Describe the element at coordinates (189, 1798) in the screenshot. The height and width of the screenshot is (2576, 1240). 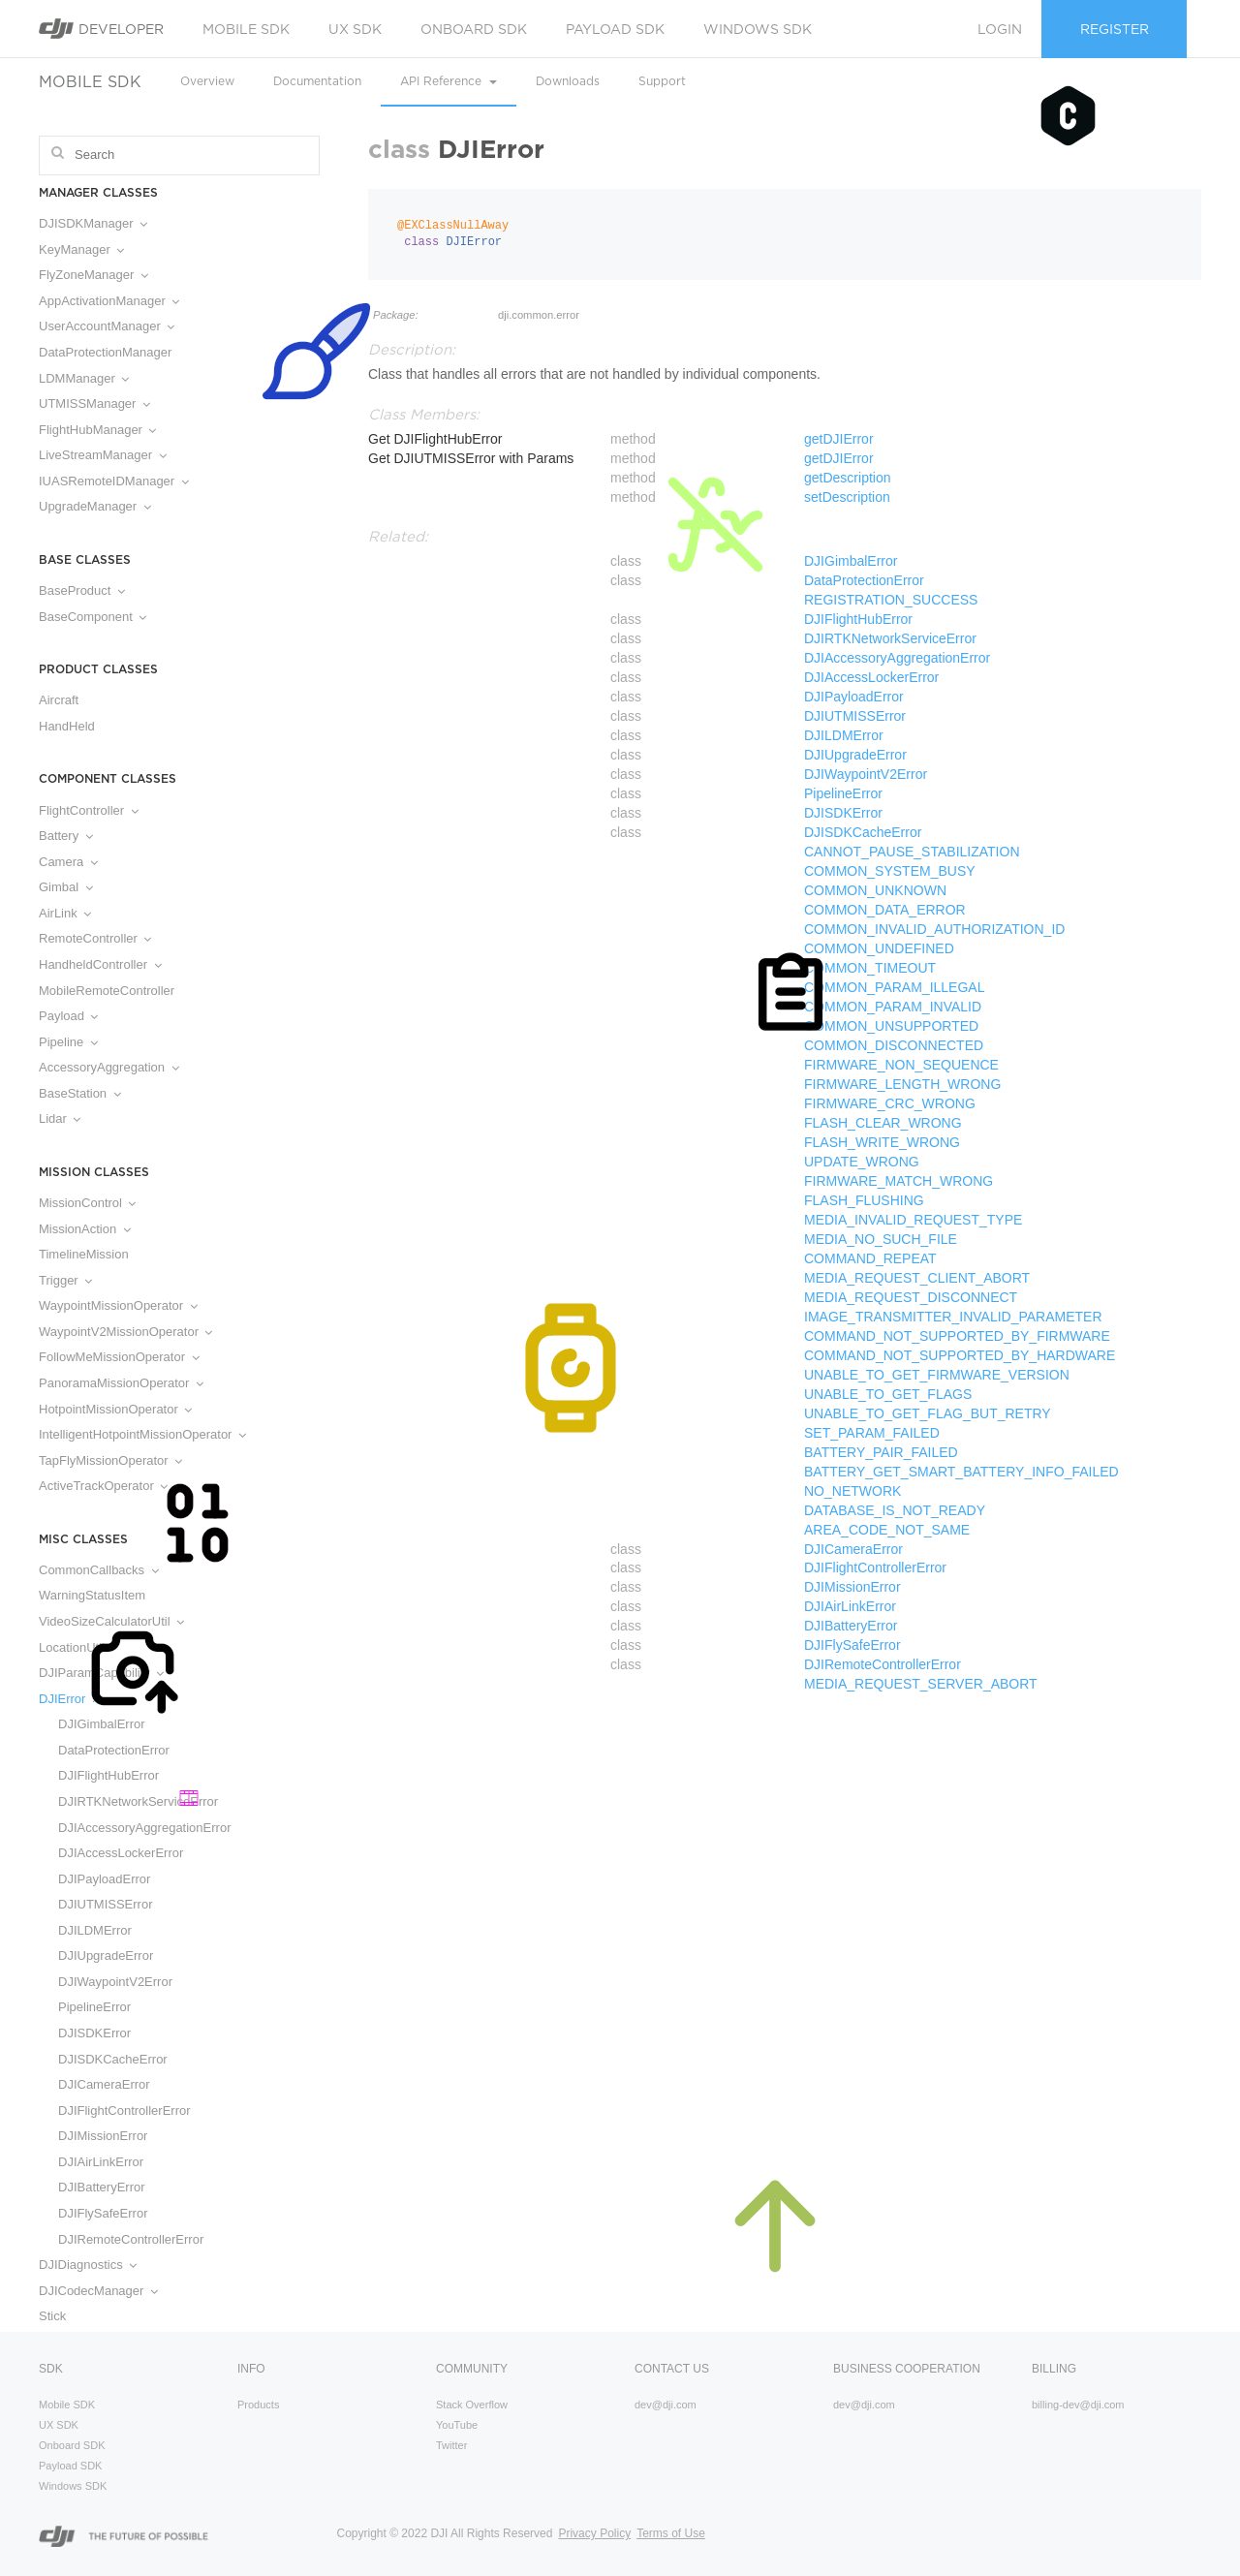
I see `view video or film content` at that location.